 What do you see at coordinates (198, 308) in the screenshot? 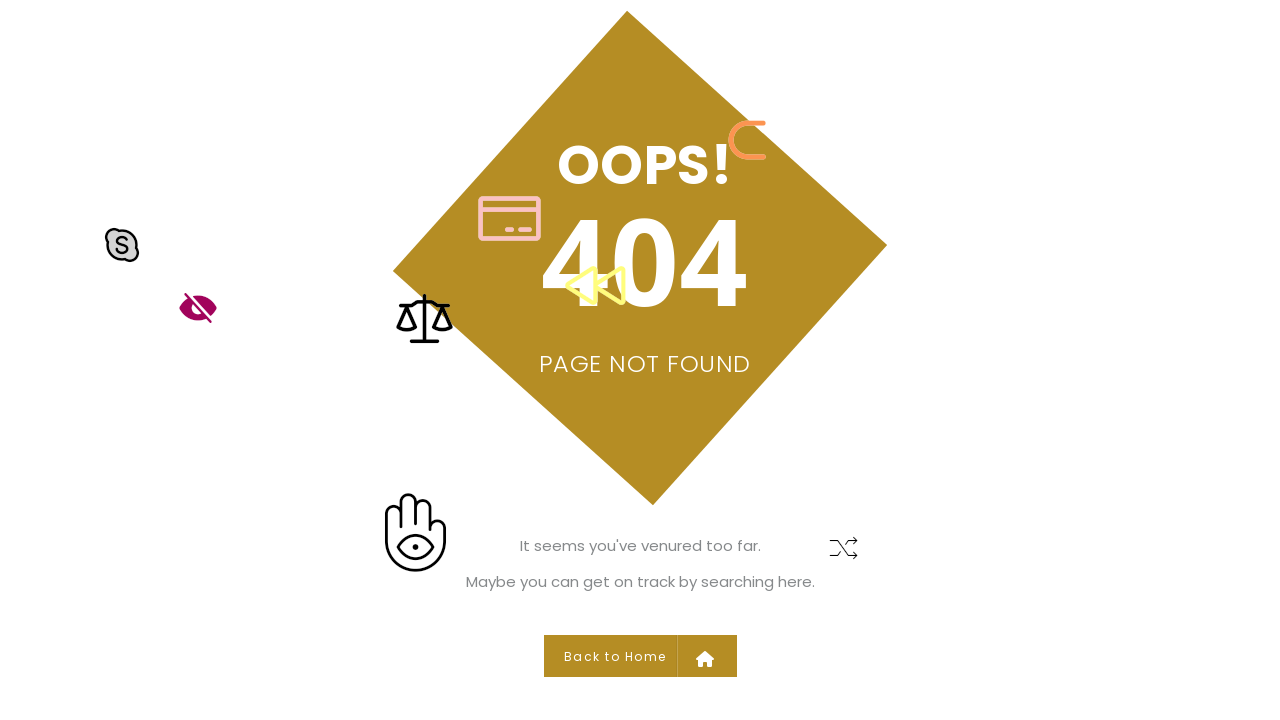
I see `hide password or sensitive content` at bounding box center [198, 308].